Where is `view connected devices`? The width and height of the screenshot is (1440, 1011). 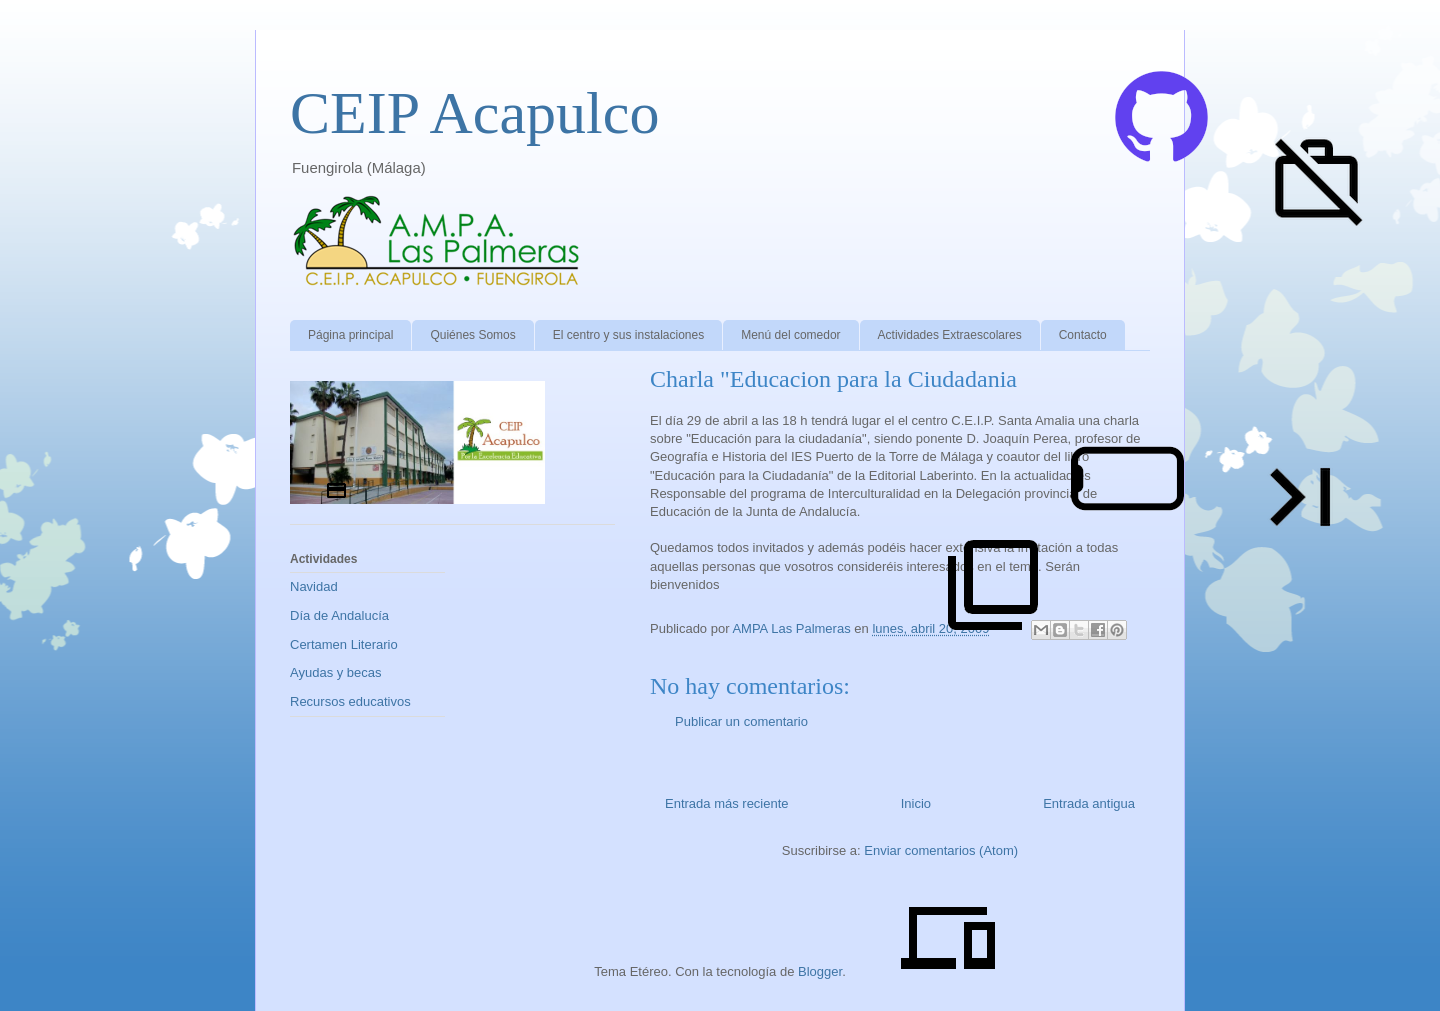 view connected devices is located at coordinates (948, 938).